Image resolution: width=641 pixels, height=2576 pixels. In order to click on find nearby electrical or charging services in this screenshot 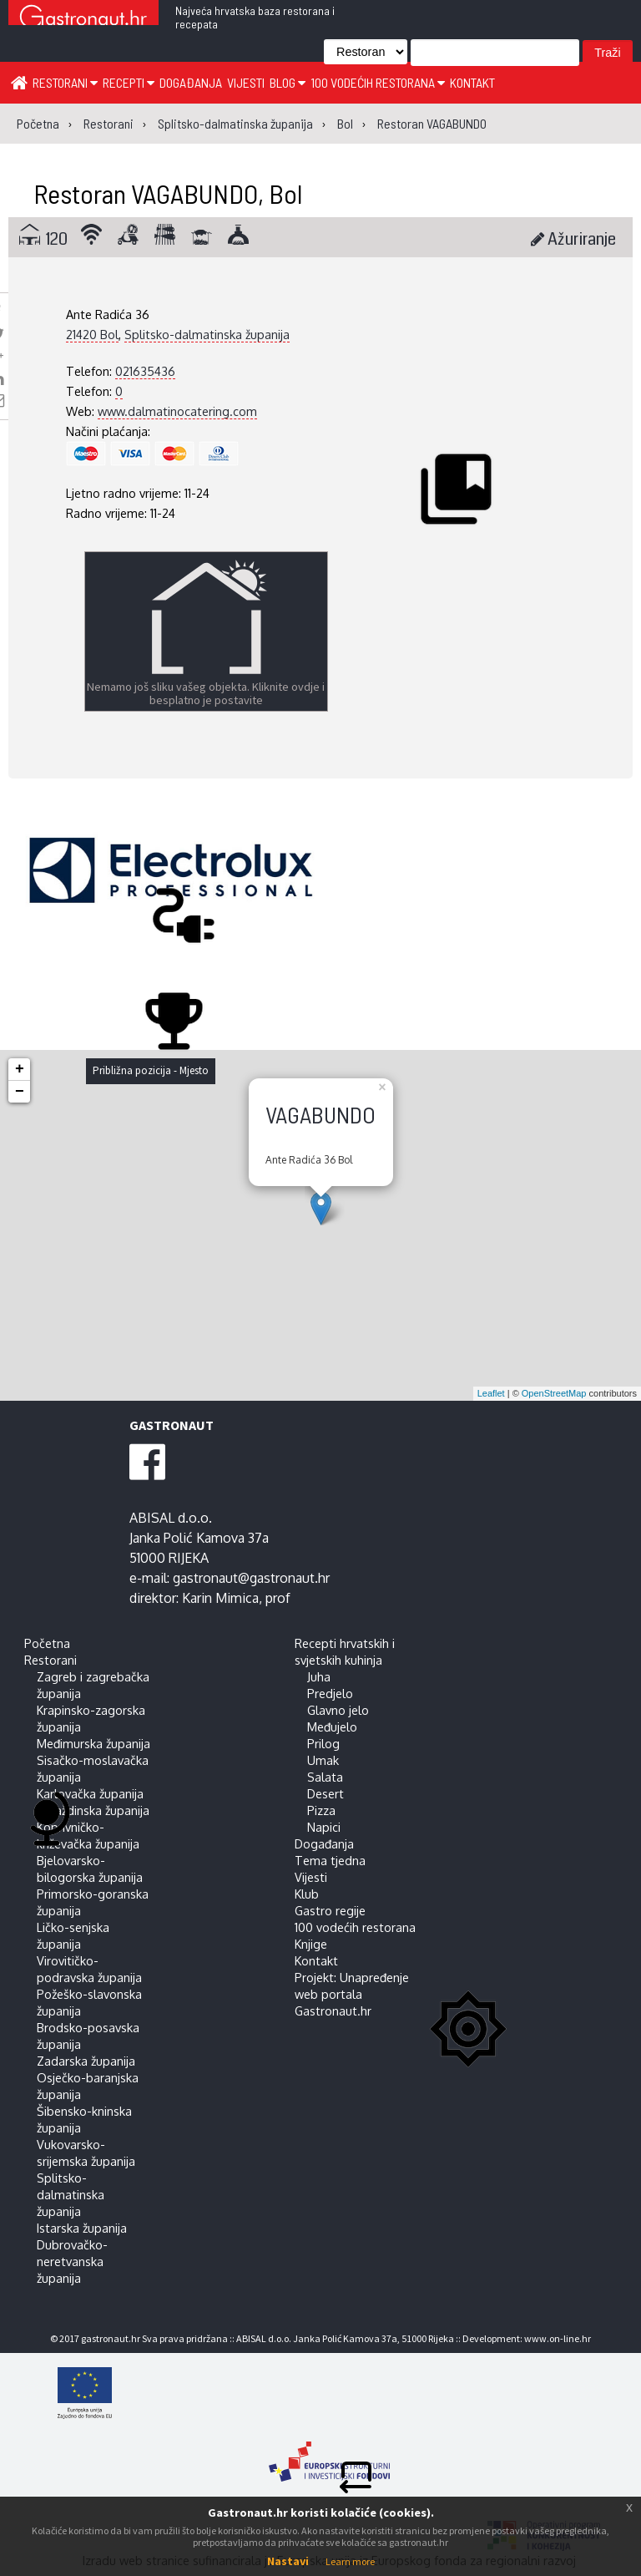, I will do `click(184, 915)`.